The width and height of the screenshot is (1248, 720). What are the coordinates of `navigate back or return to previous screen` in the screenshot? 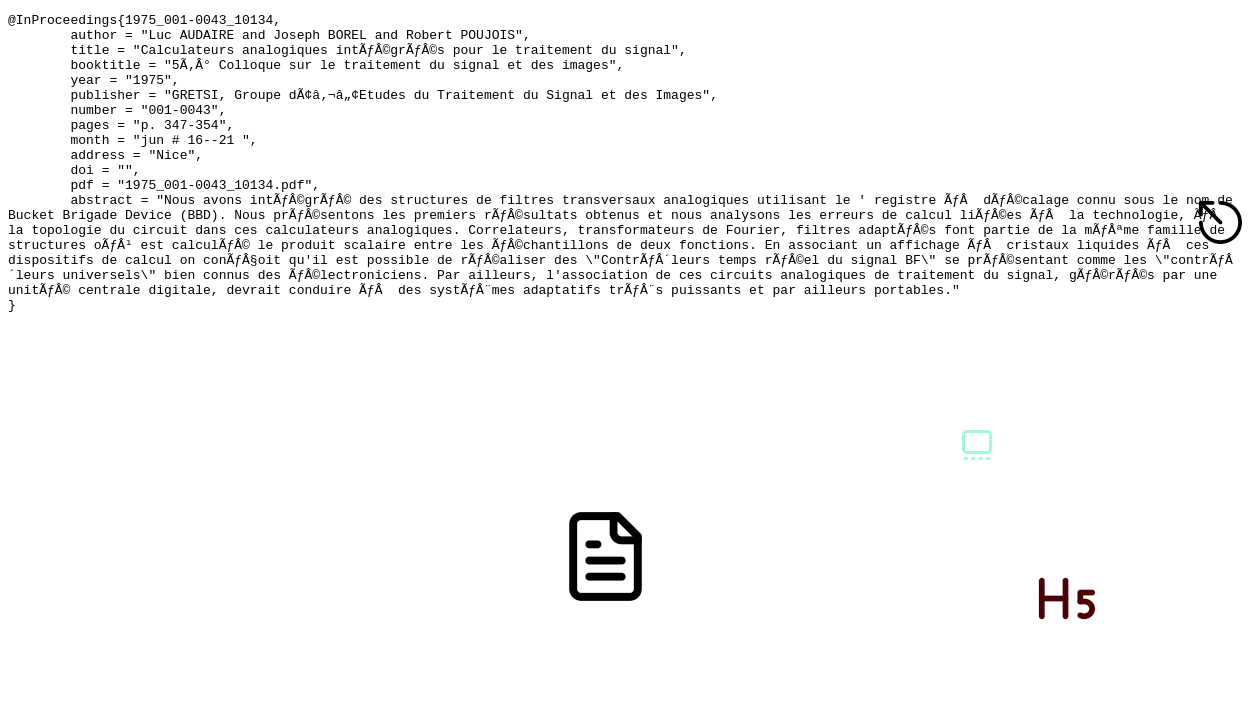 It's located at (1220, 222).